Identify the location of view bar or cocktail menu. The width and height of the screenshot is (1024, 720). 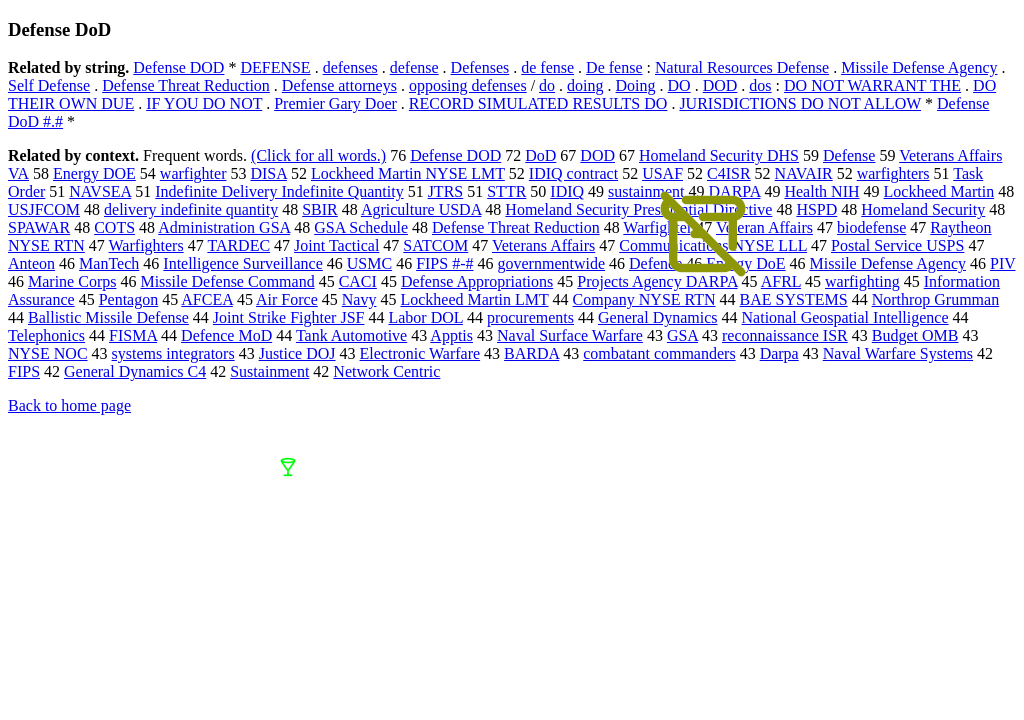
(288, 467).